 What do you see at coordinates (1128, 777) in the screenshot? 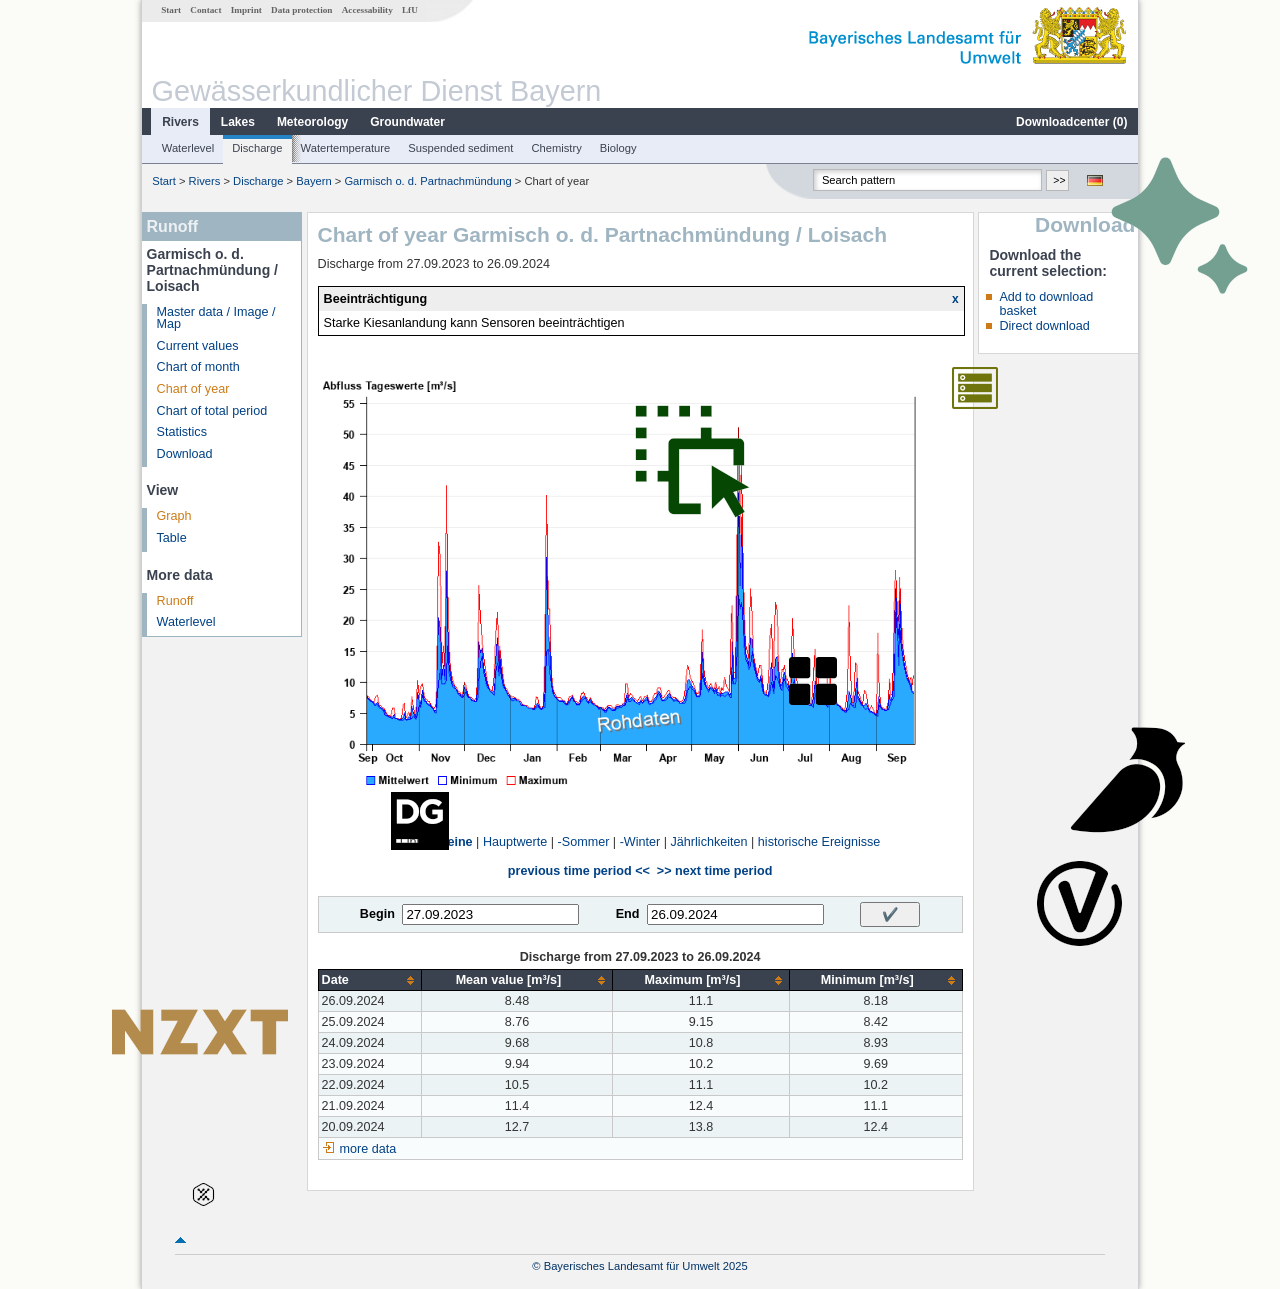
I see `open yuque documentation platform` at bounding box center [1128, 777].